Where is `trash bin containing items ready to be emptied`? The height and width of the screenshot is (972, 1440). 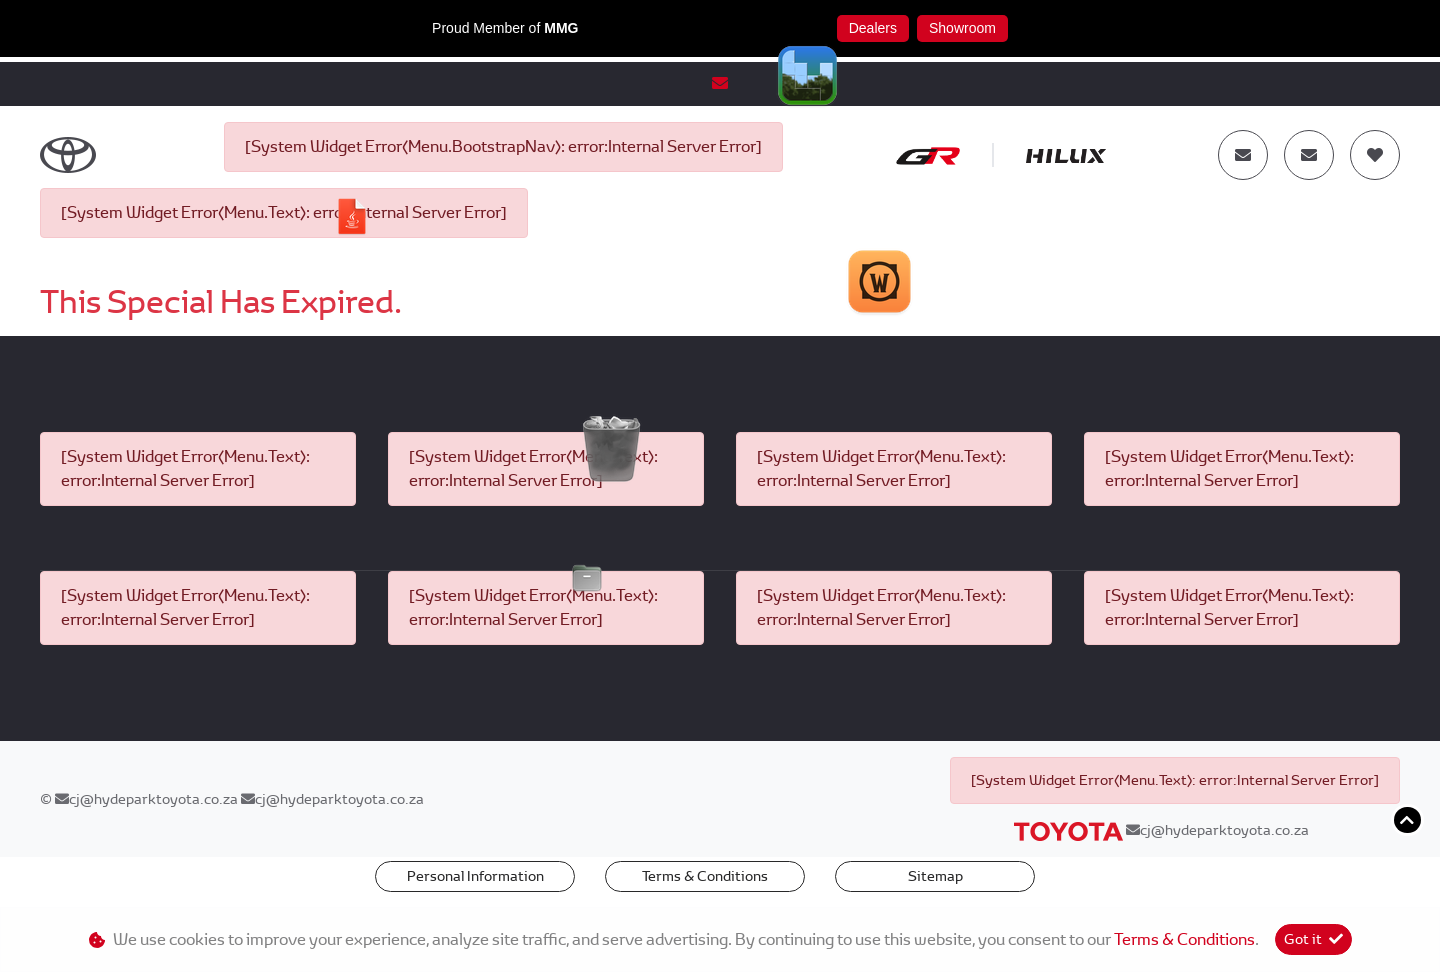
trash bin containing items ready to be emptied is located at coordinates (611, 449).